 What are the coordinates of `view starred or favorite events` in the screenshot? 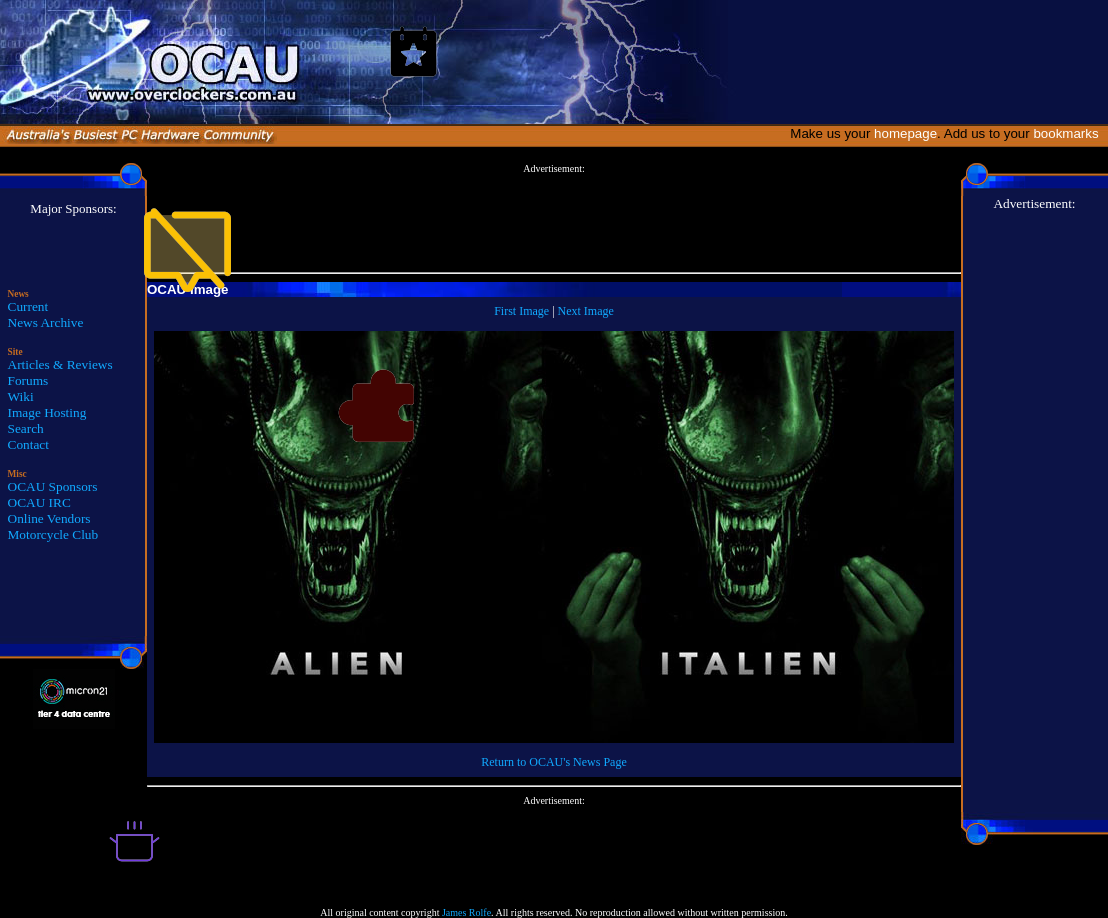 It's located at (413, 53).